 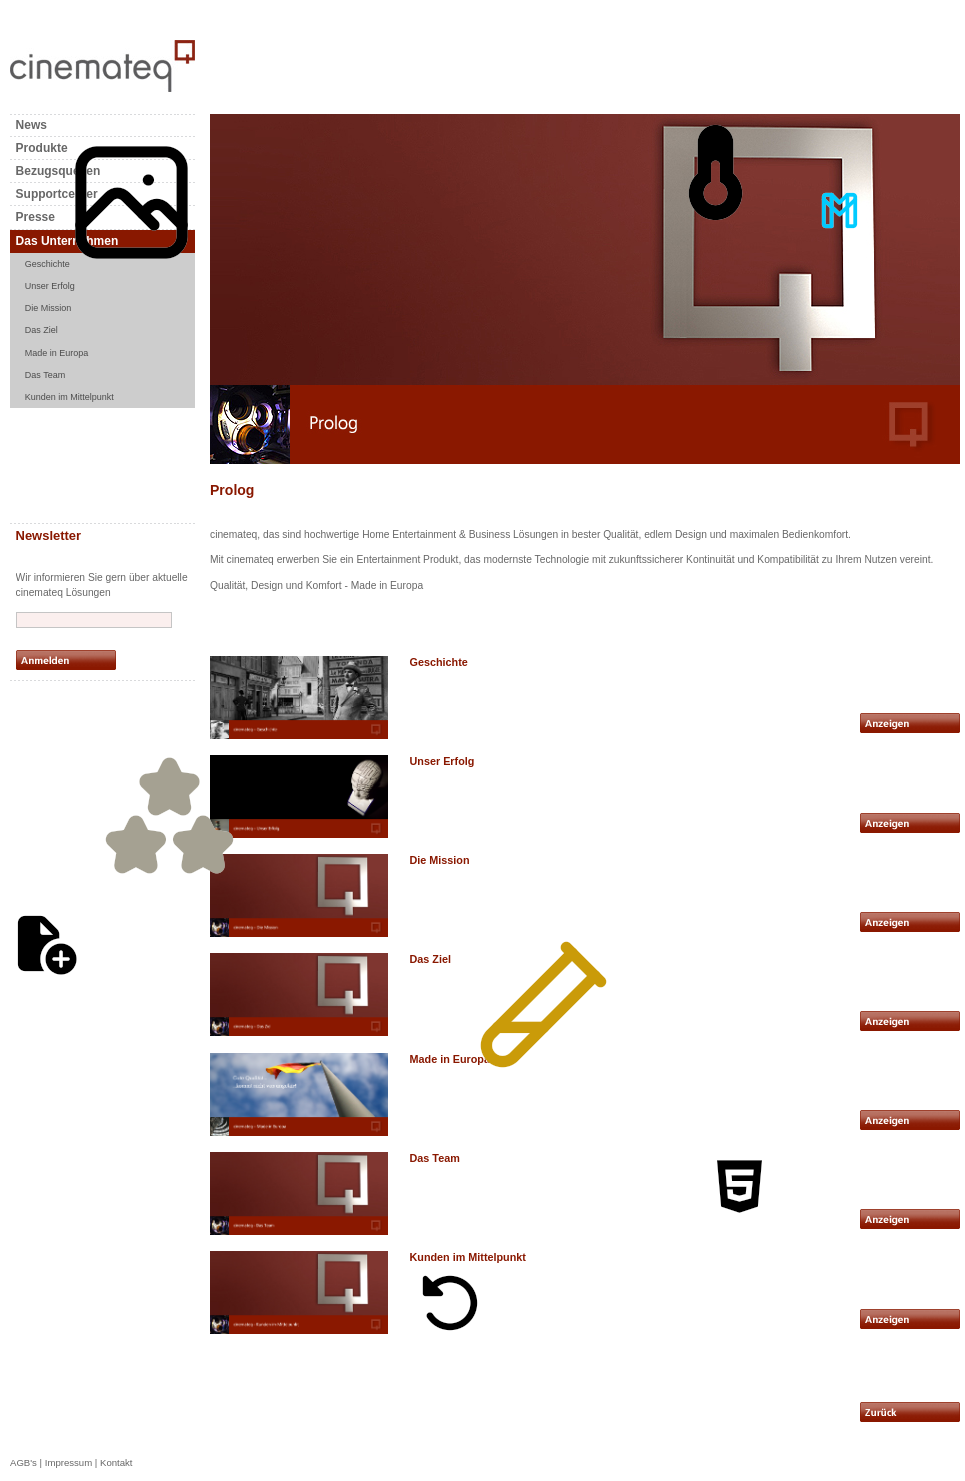 I want to click on view ratings or reviews, so click(x=169, y=815).